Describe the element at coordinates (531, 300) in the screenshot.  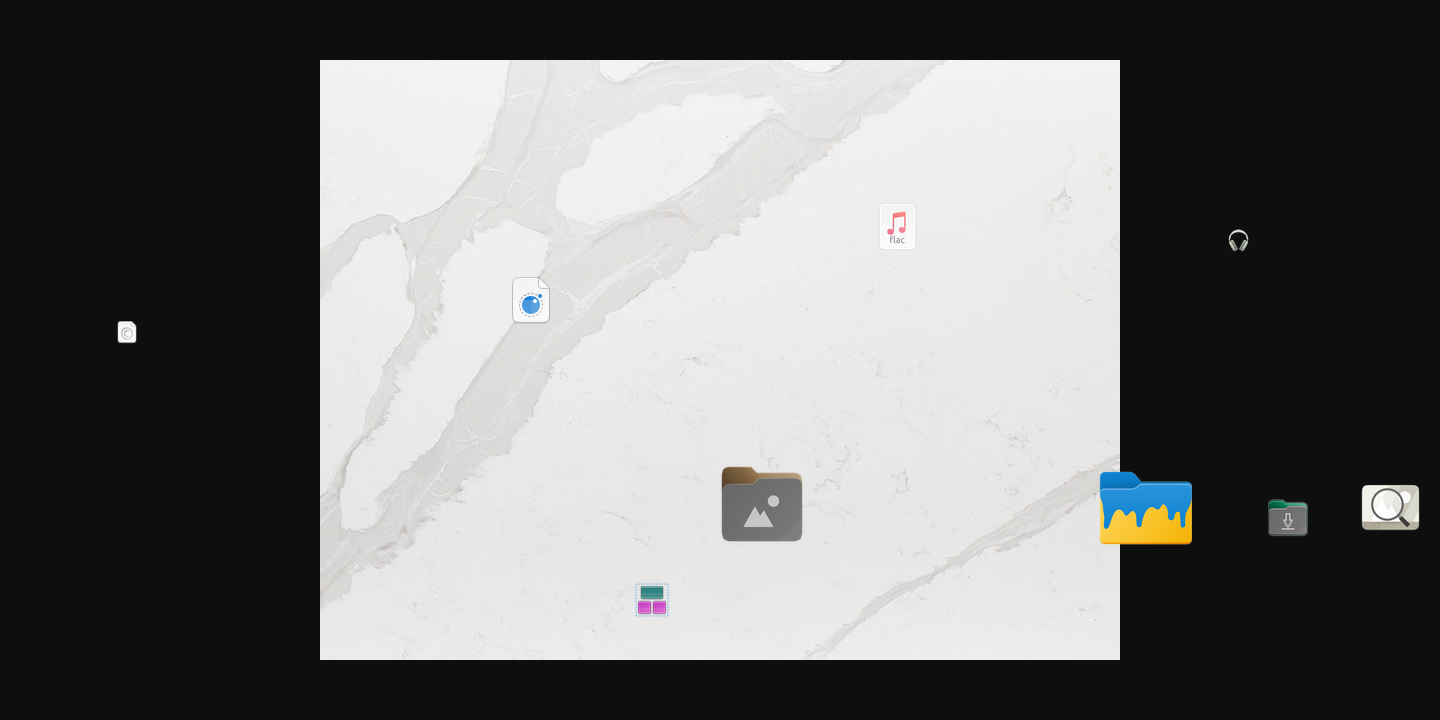
I see `lua script file` at that location.